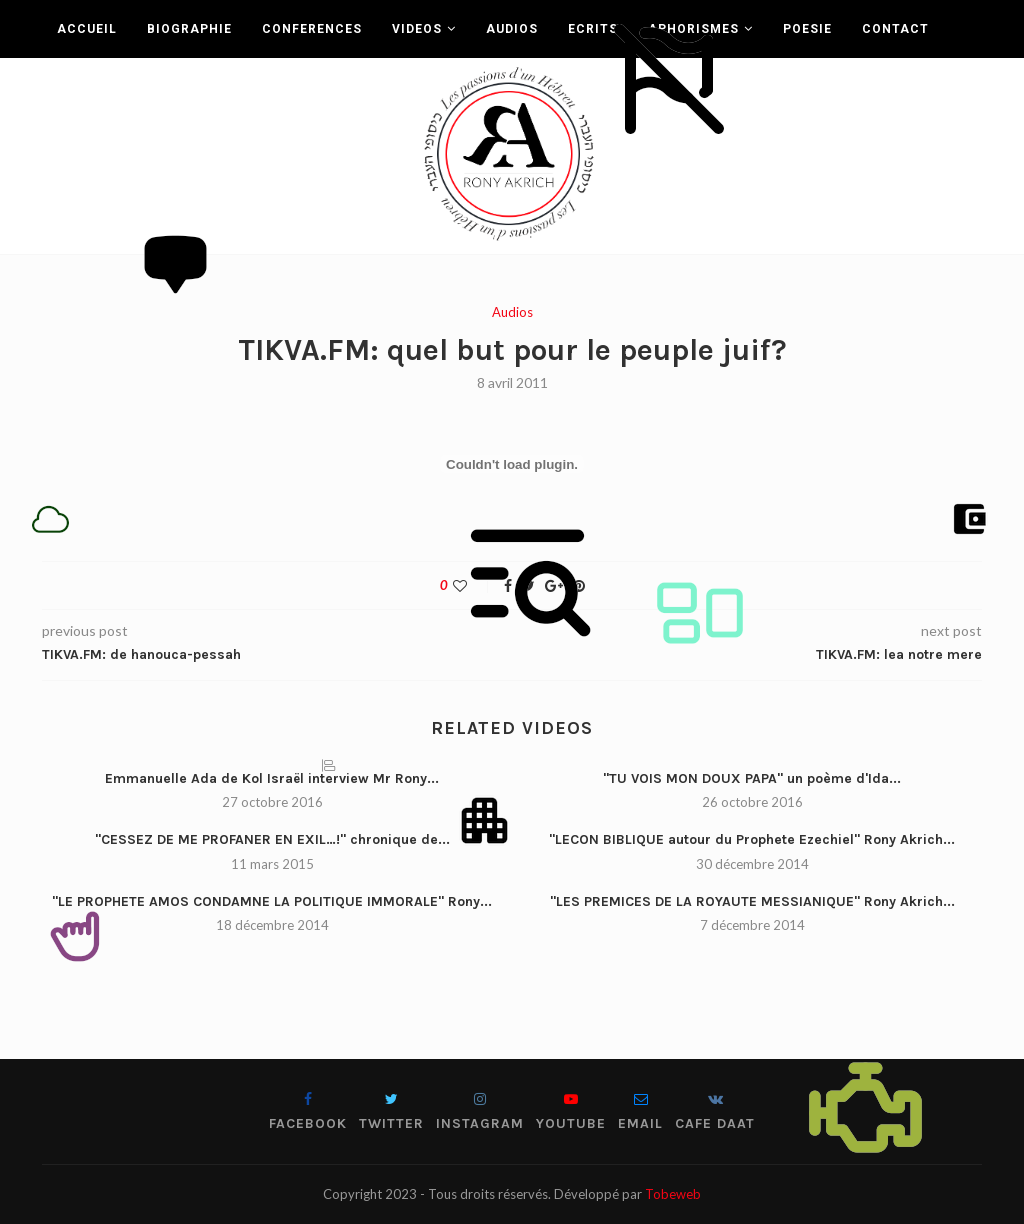  I want to click on open chat or messaging, so click(175, 264).